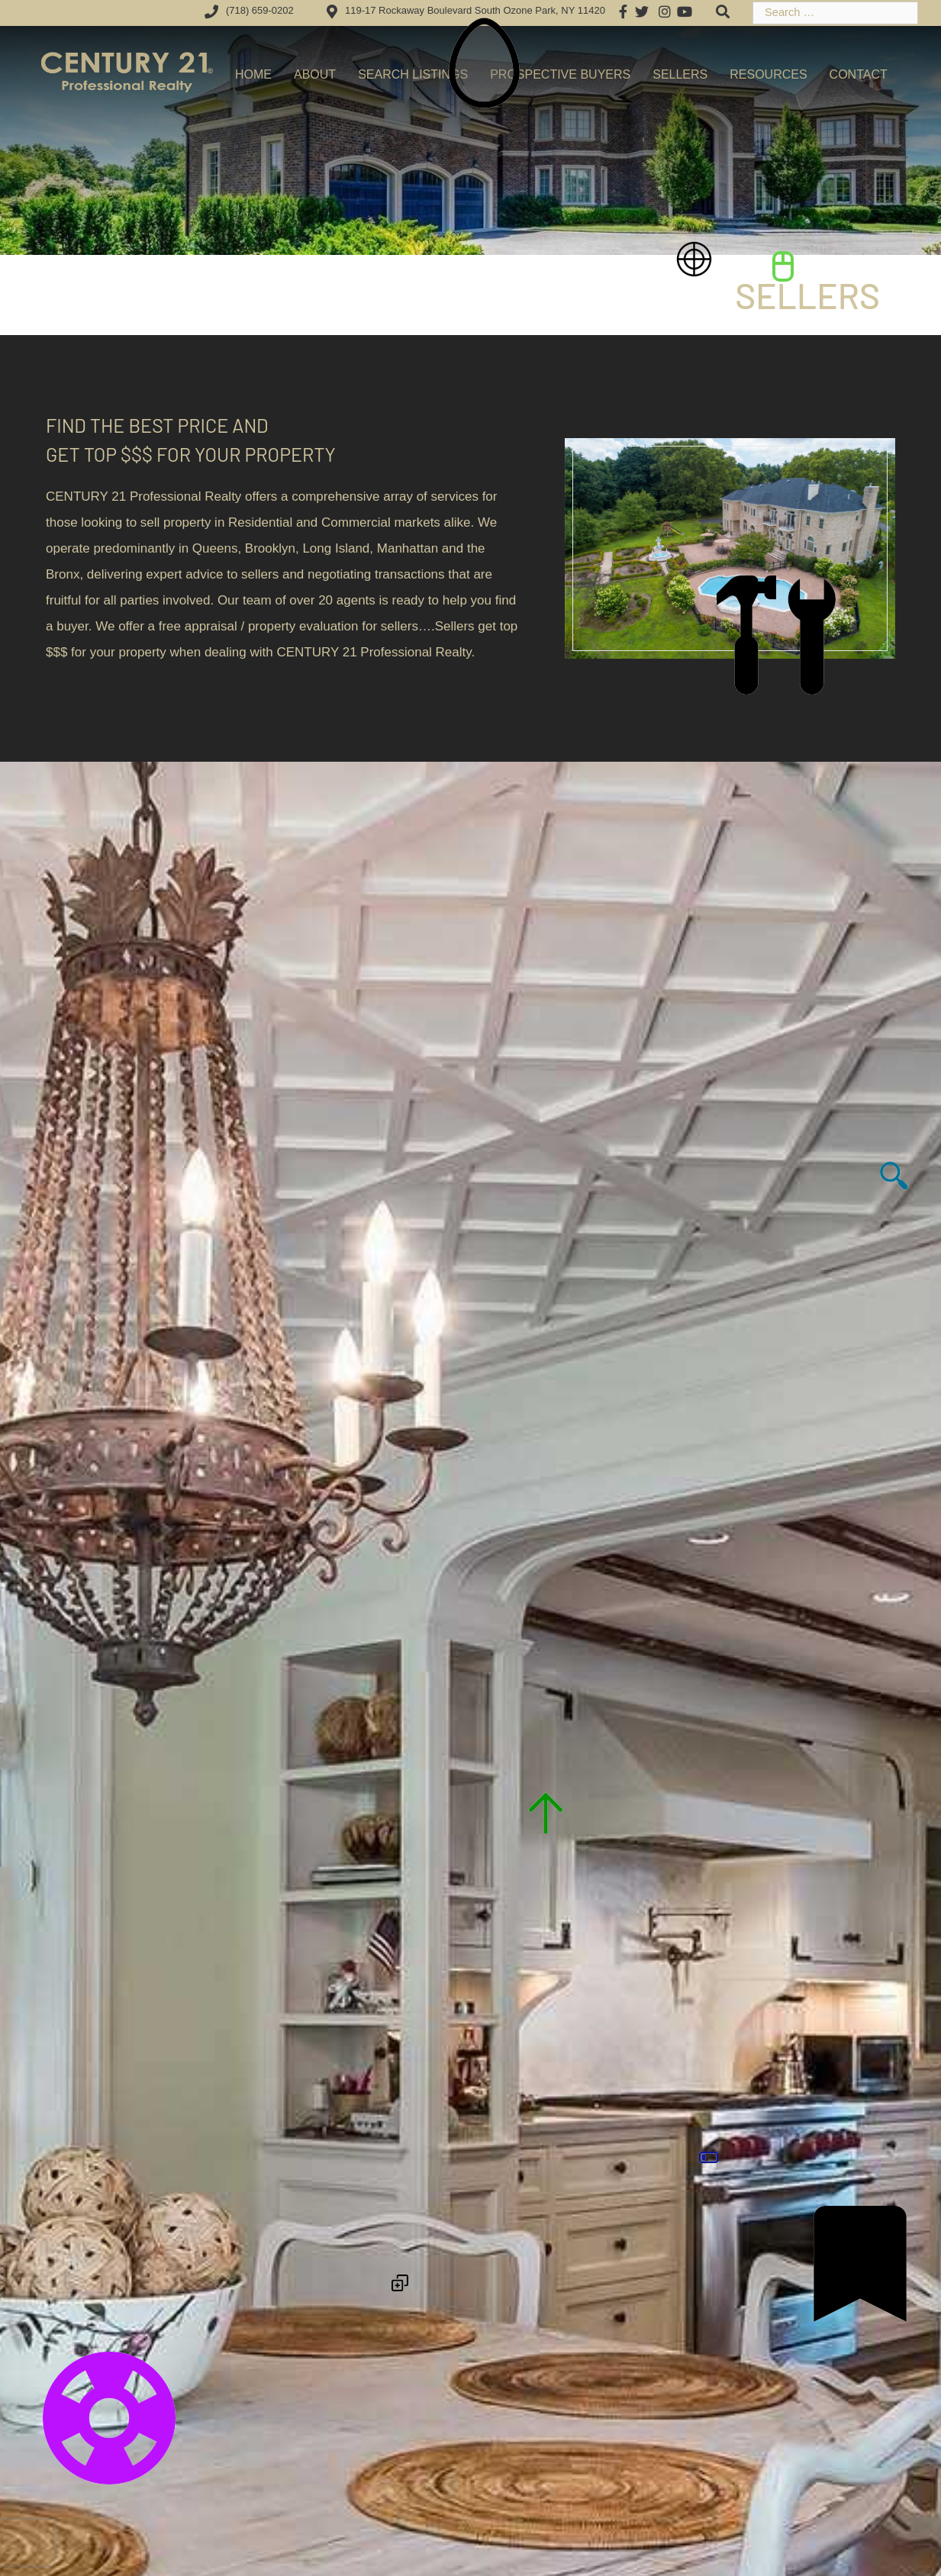 Image resolution: width=941 pixels, height=2576 pixels. What do you see at coordinates (109, 2418) in the screenshot?
I see `access help or support` at bounding box center [109, 2418].